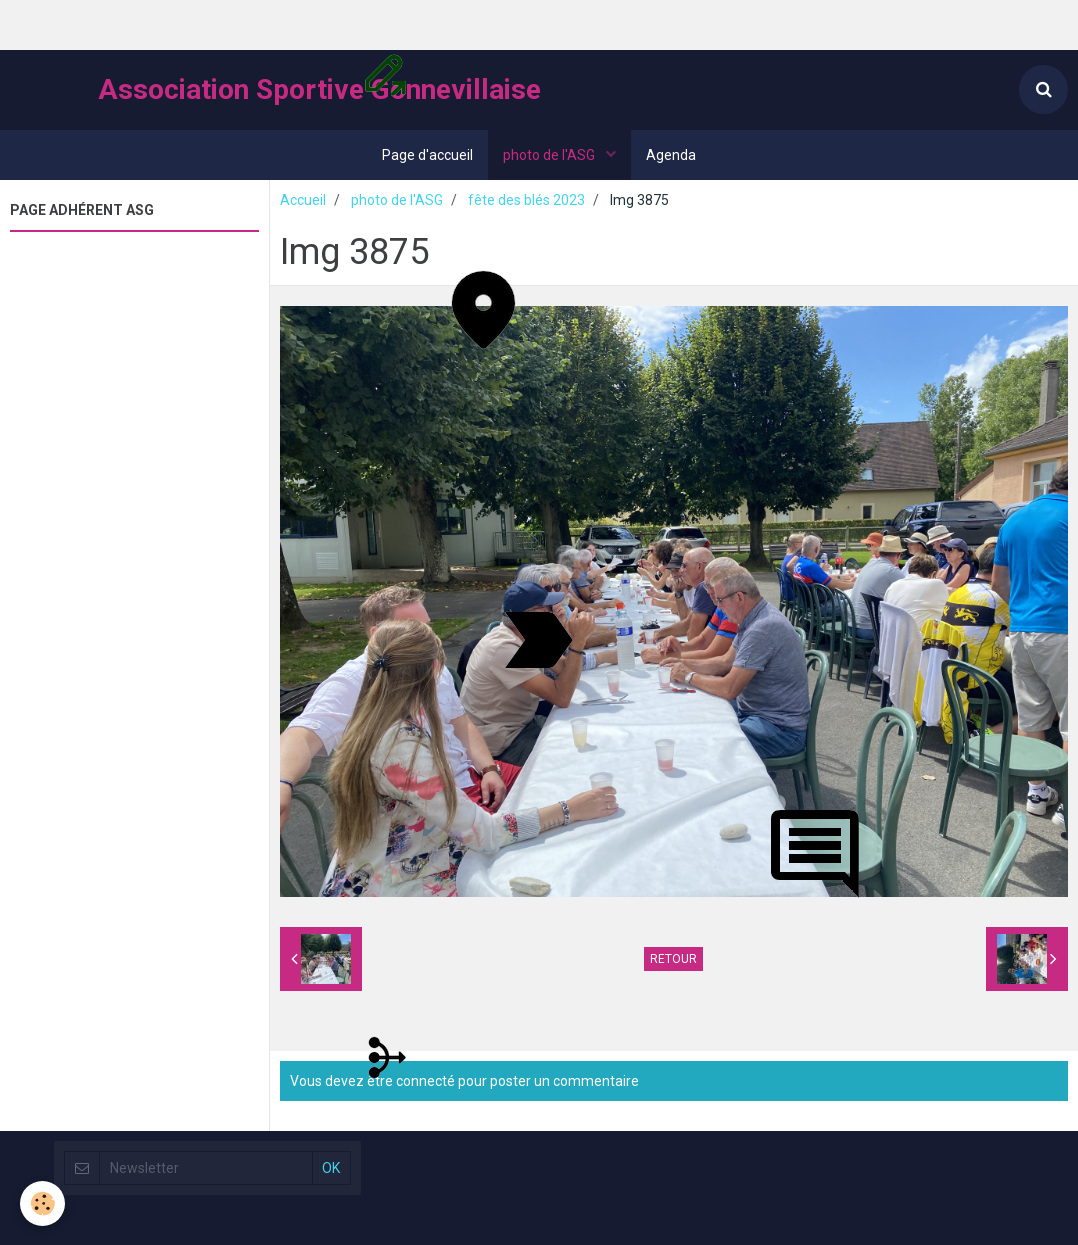  Describe the element at coordinates (387, 1057) in the screenshot. I see `manage ad mediation settings` at that location.